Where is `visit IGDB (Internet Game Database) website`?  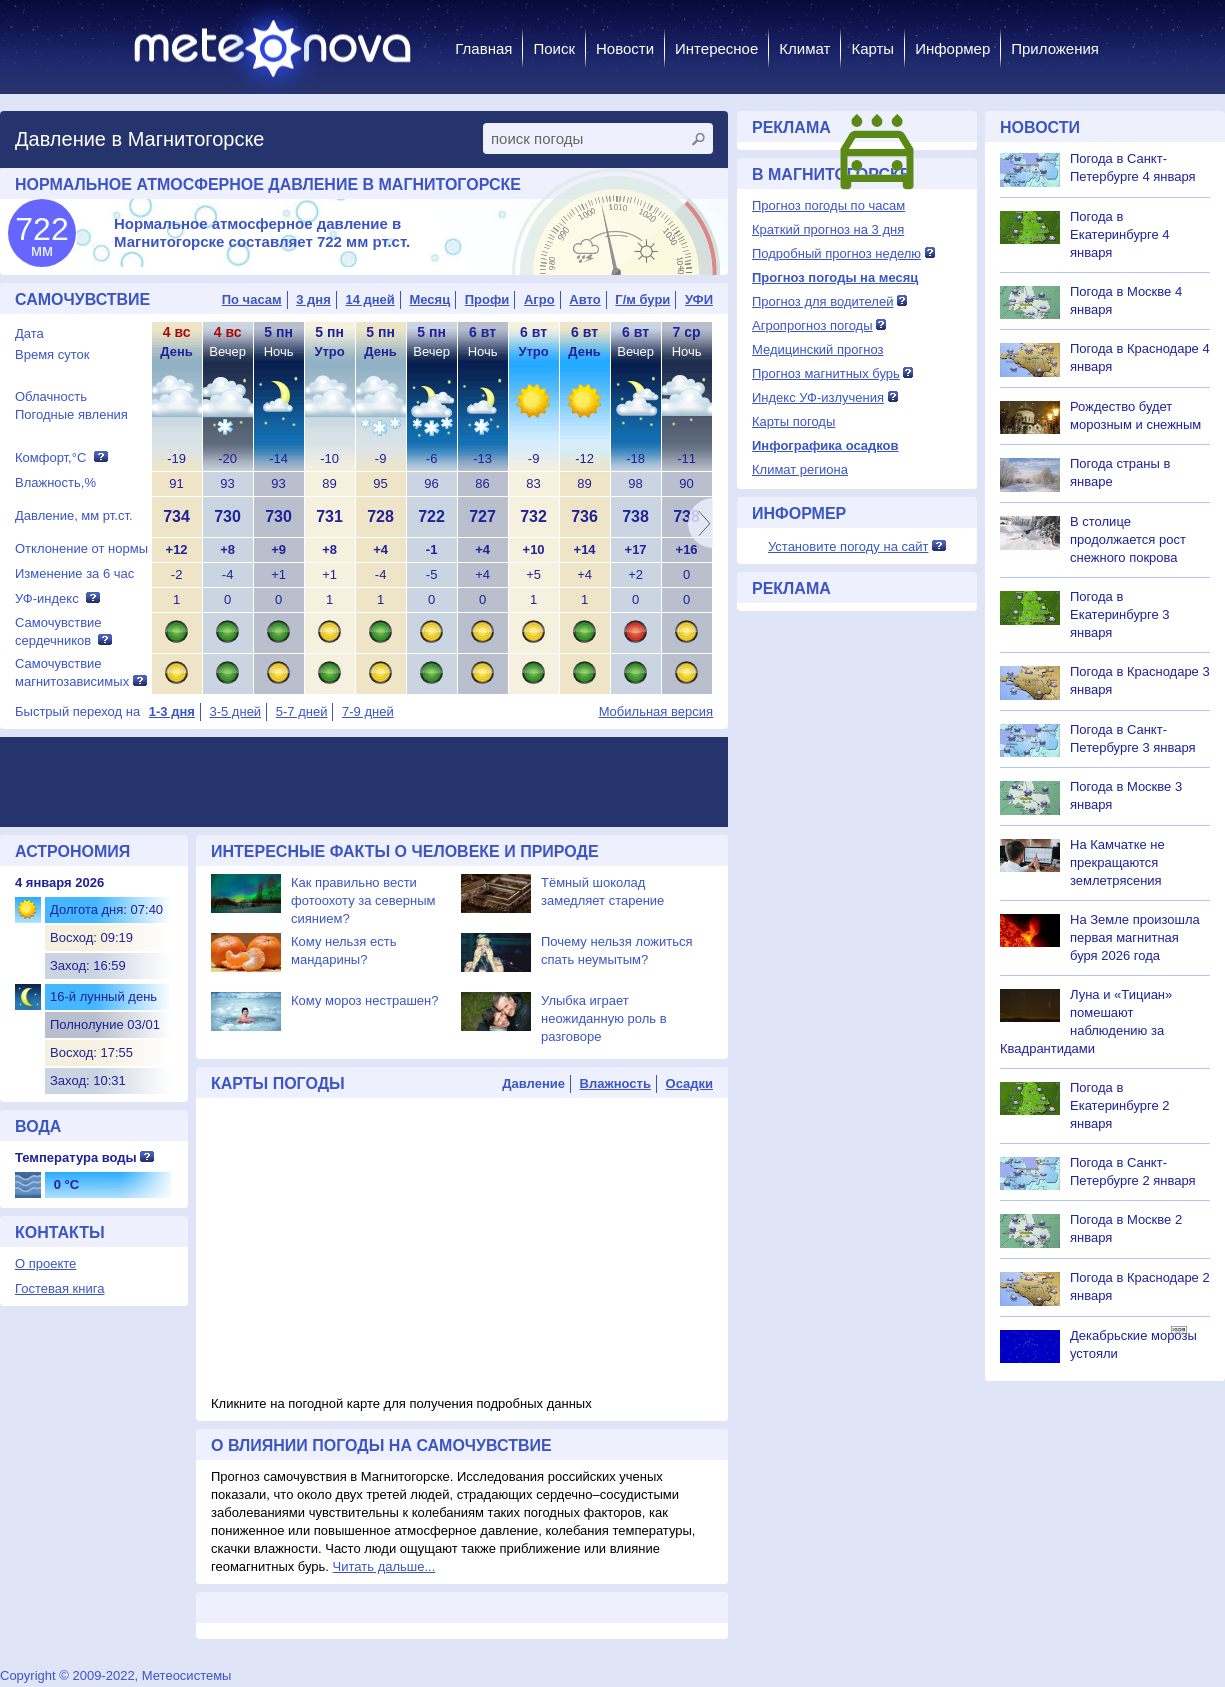
visit IGDB (Internet Game Database) website is located at coordinates (1179, 1330).